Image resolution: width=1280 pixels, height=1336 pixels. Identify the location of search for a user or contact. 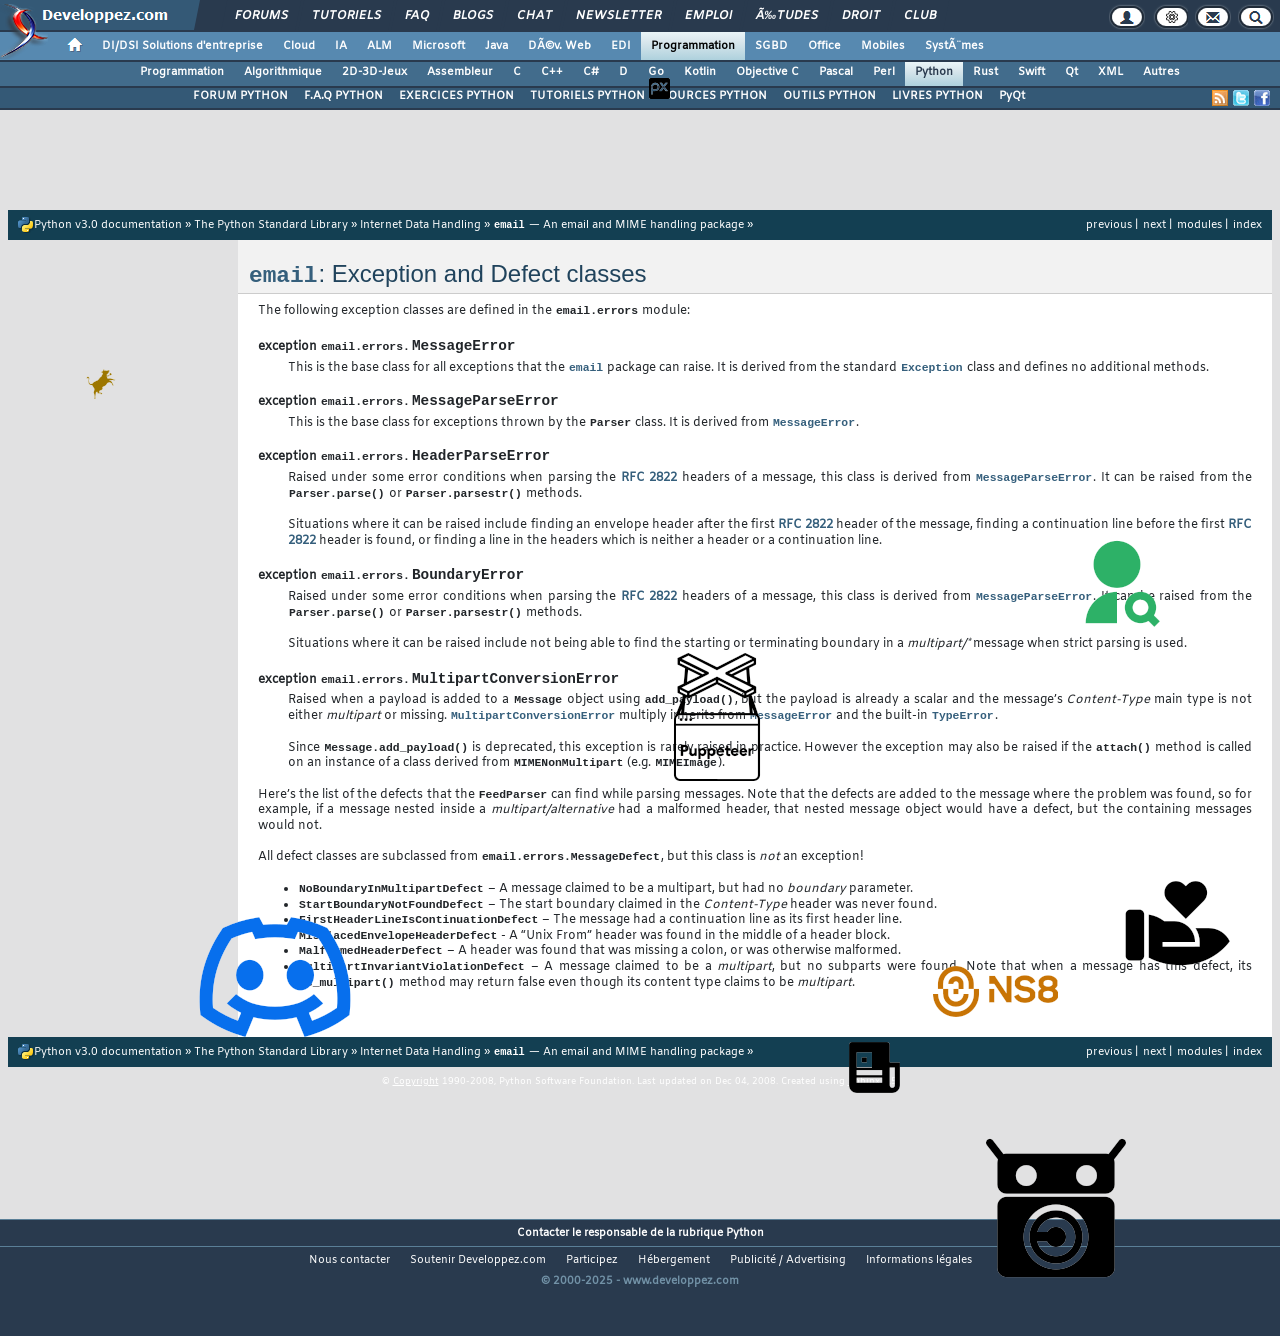
(1117, 584).